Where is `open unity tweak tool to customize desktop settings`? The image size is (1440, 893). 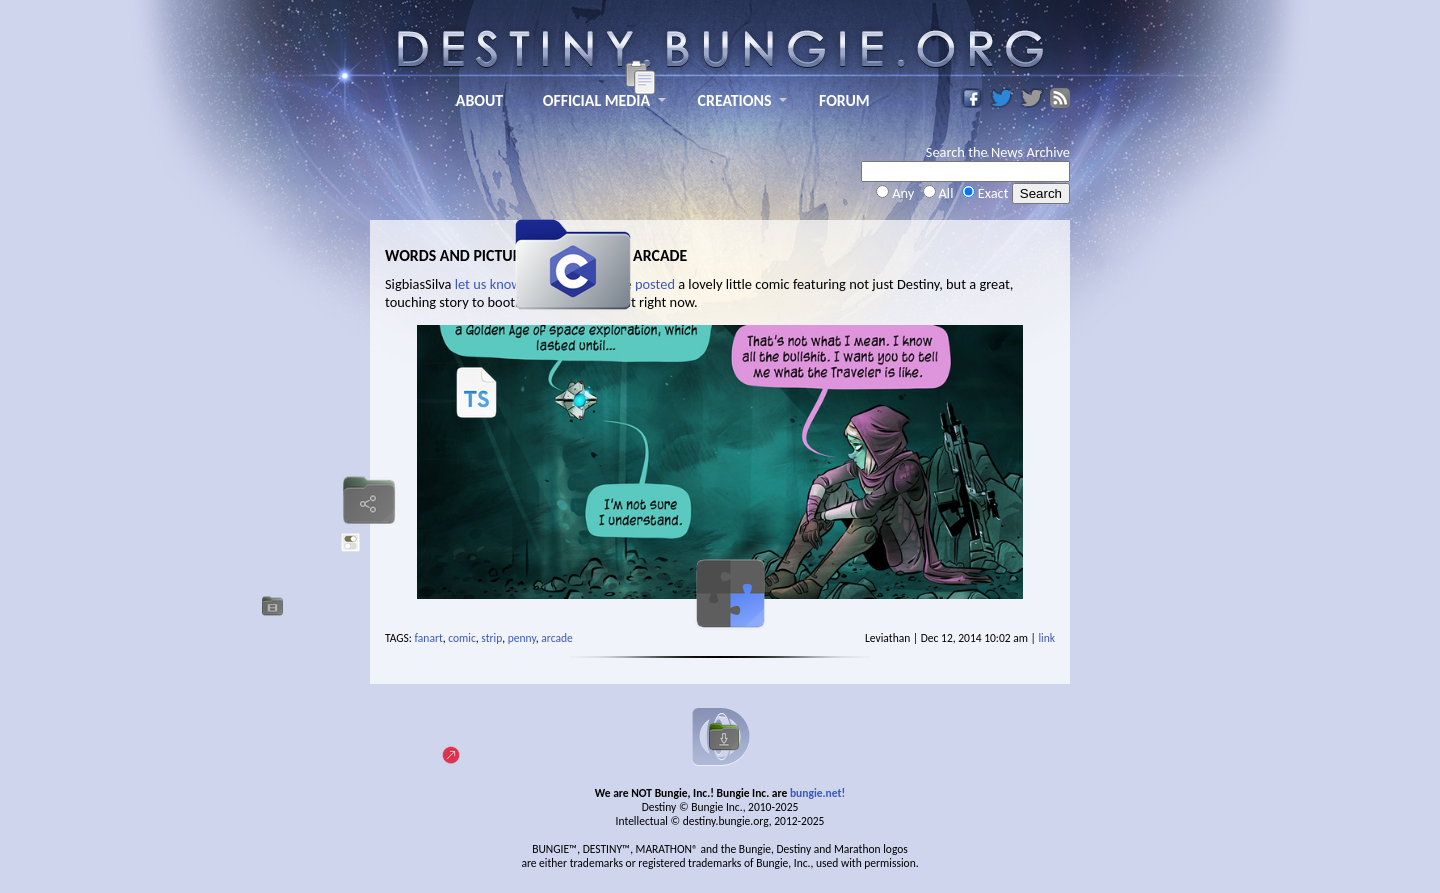 open unity tweak tool to customize desktop settings is located at coordinates (350, 542).